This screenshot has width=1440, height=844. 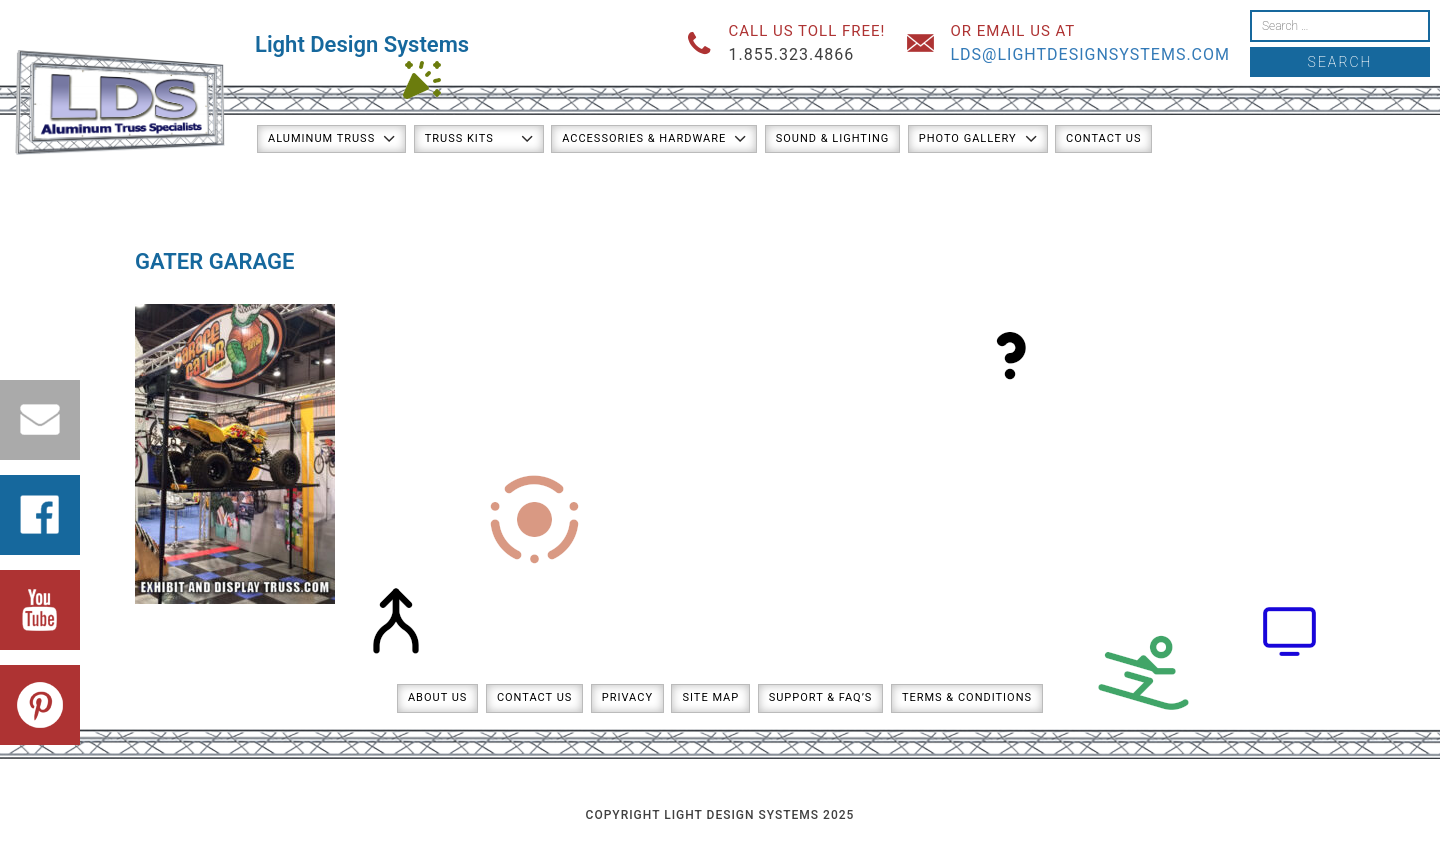 What do you see at coordinates (423, 79) in the screenshot?
I see `celebration or success state indicator` at bounding box center [423, 79].